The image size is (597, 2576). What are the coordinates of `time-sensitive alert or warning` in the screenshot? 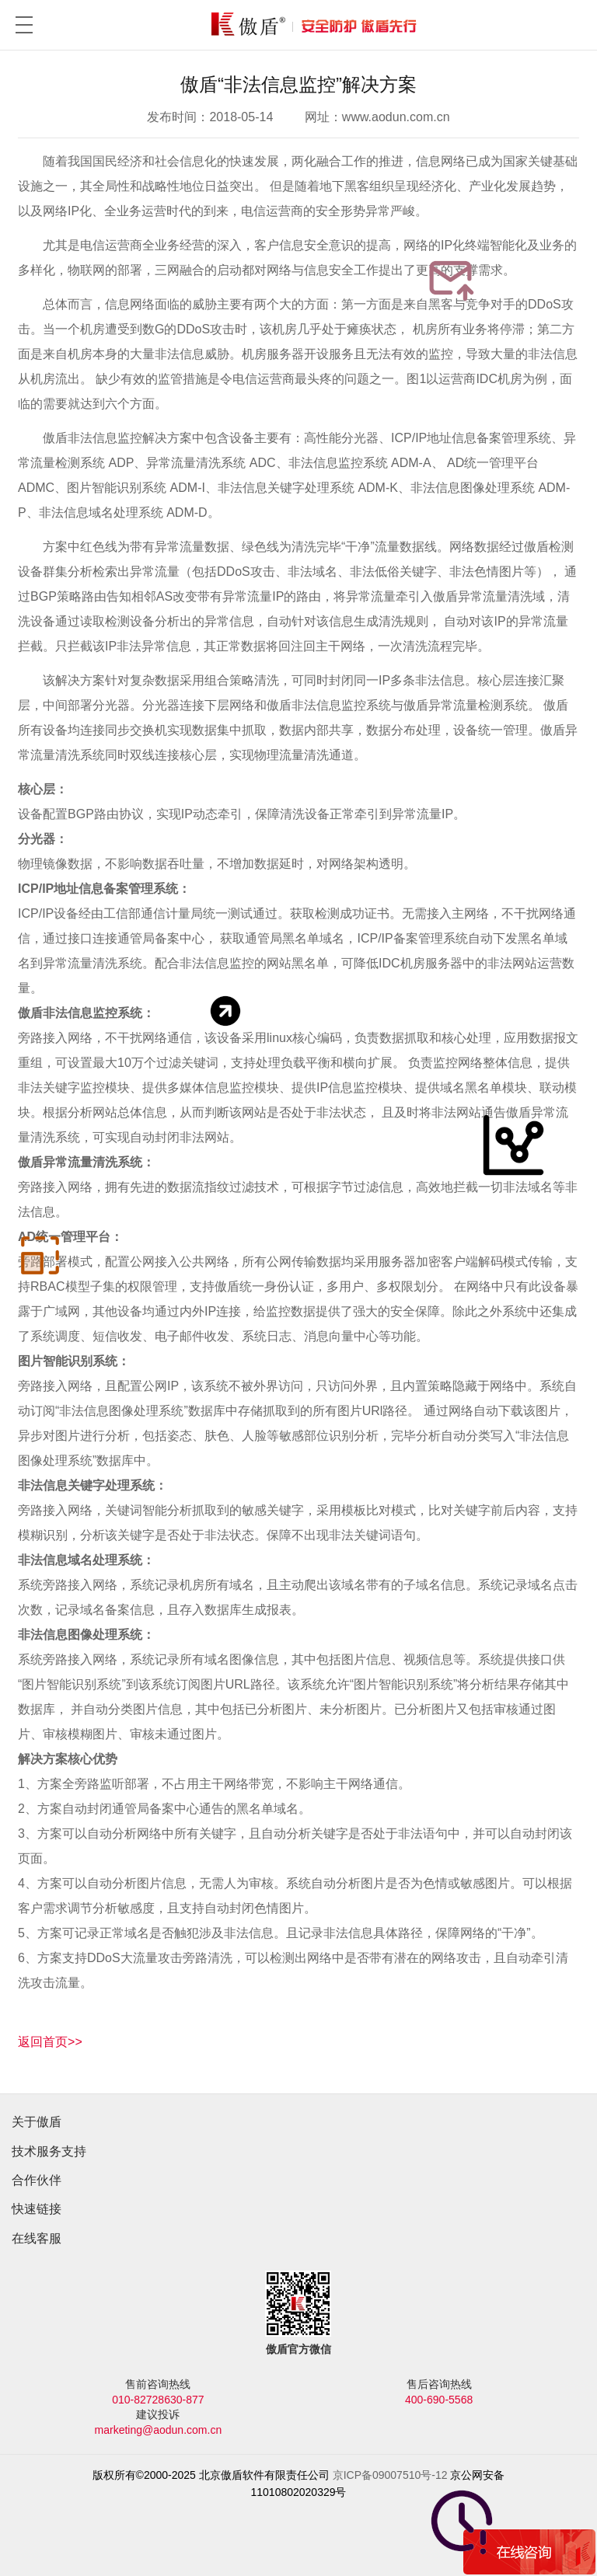 It's located at (462, 2521).